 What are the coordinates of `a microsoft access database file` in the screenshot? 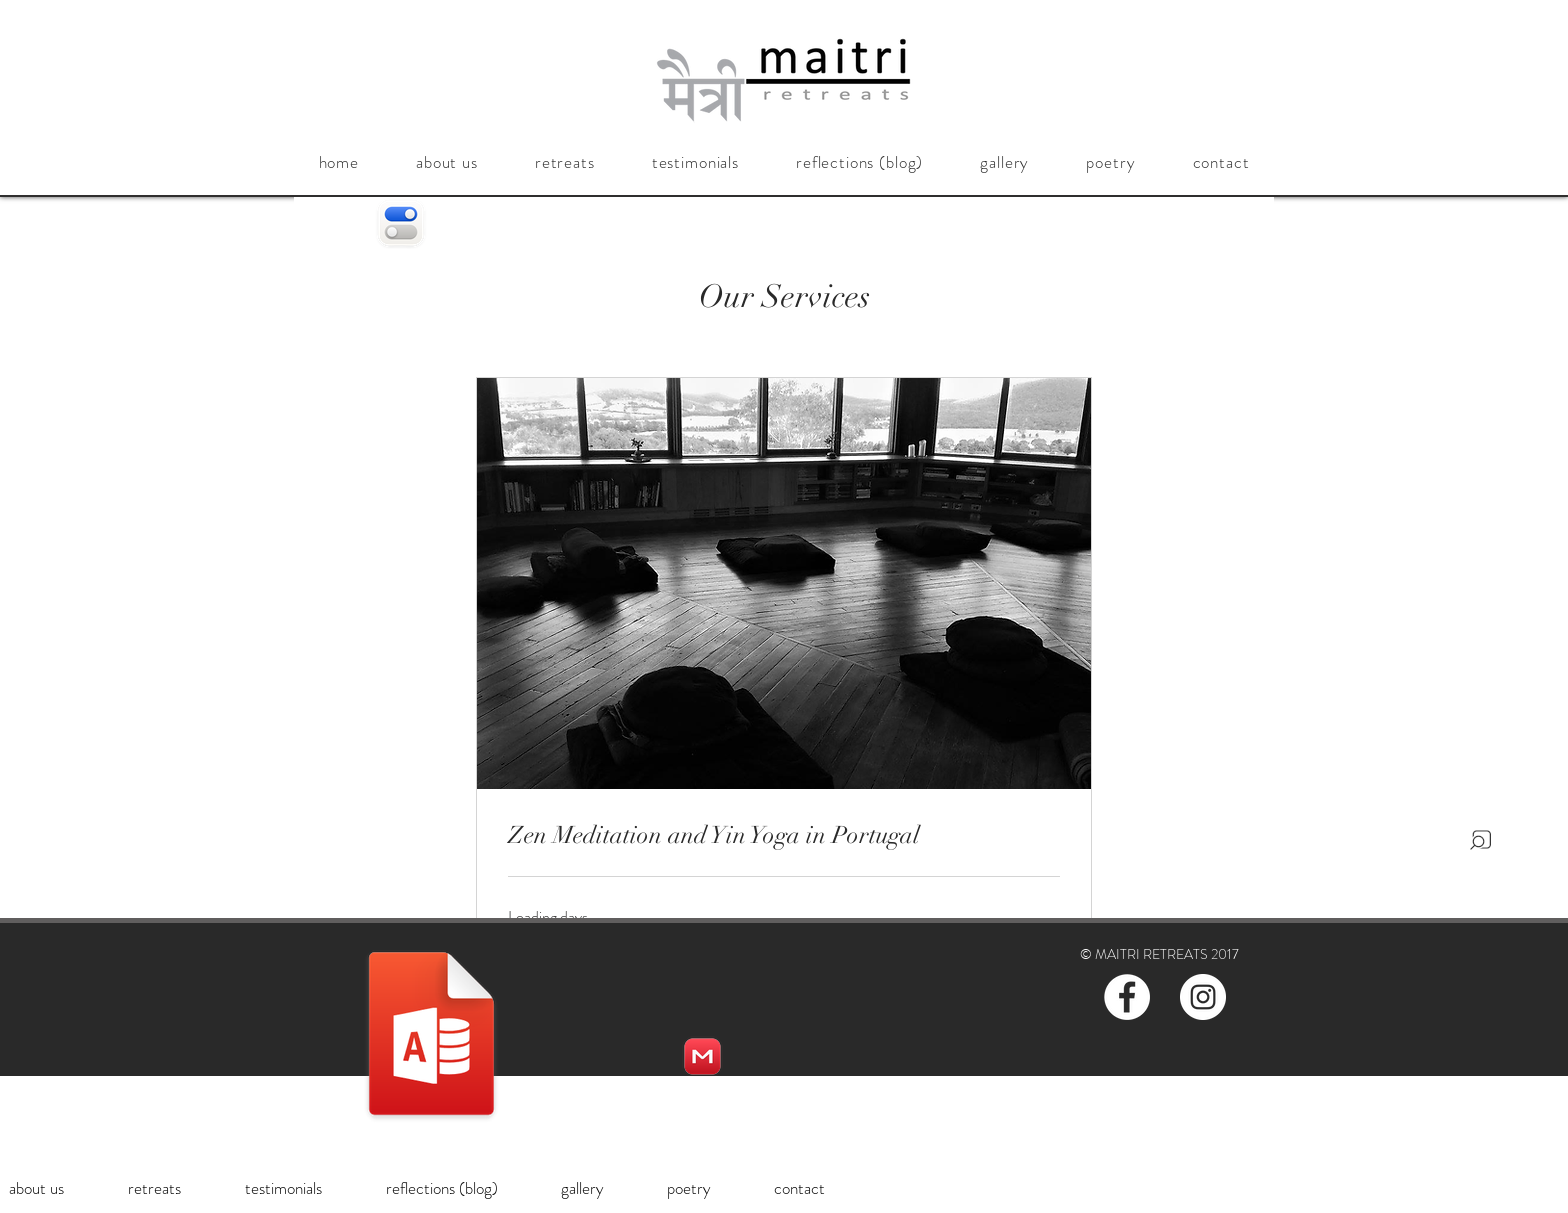 It's located at (431, 1033).